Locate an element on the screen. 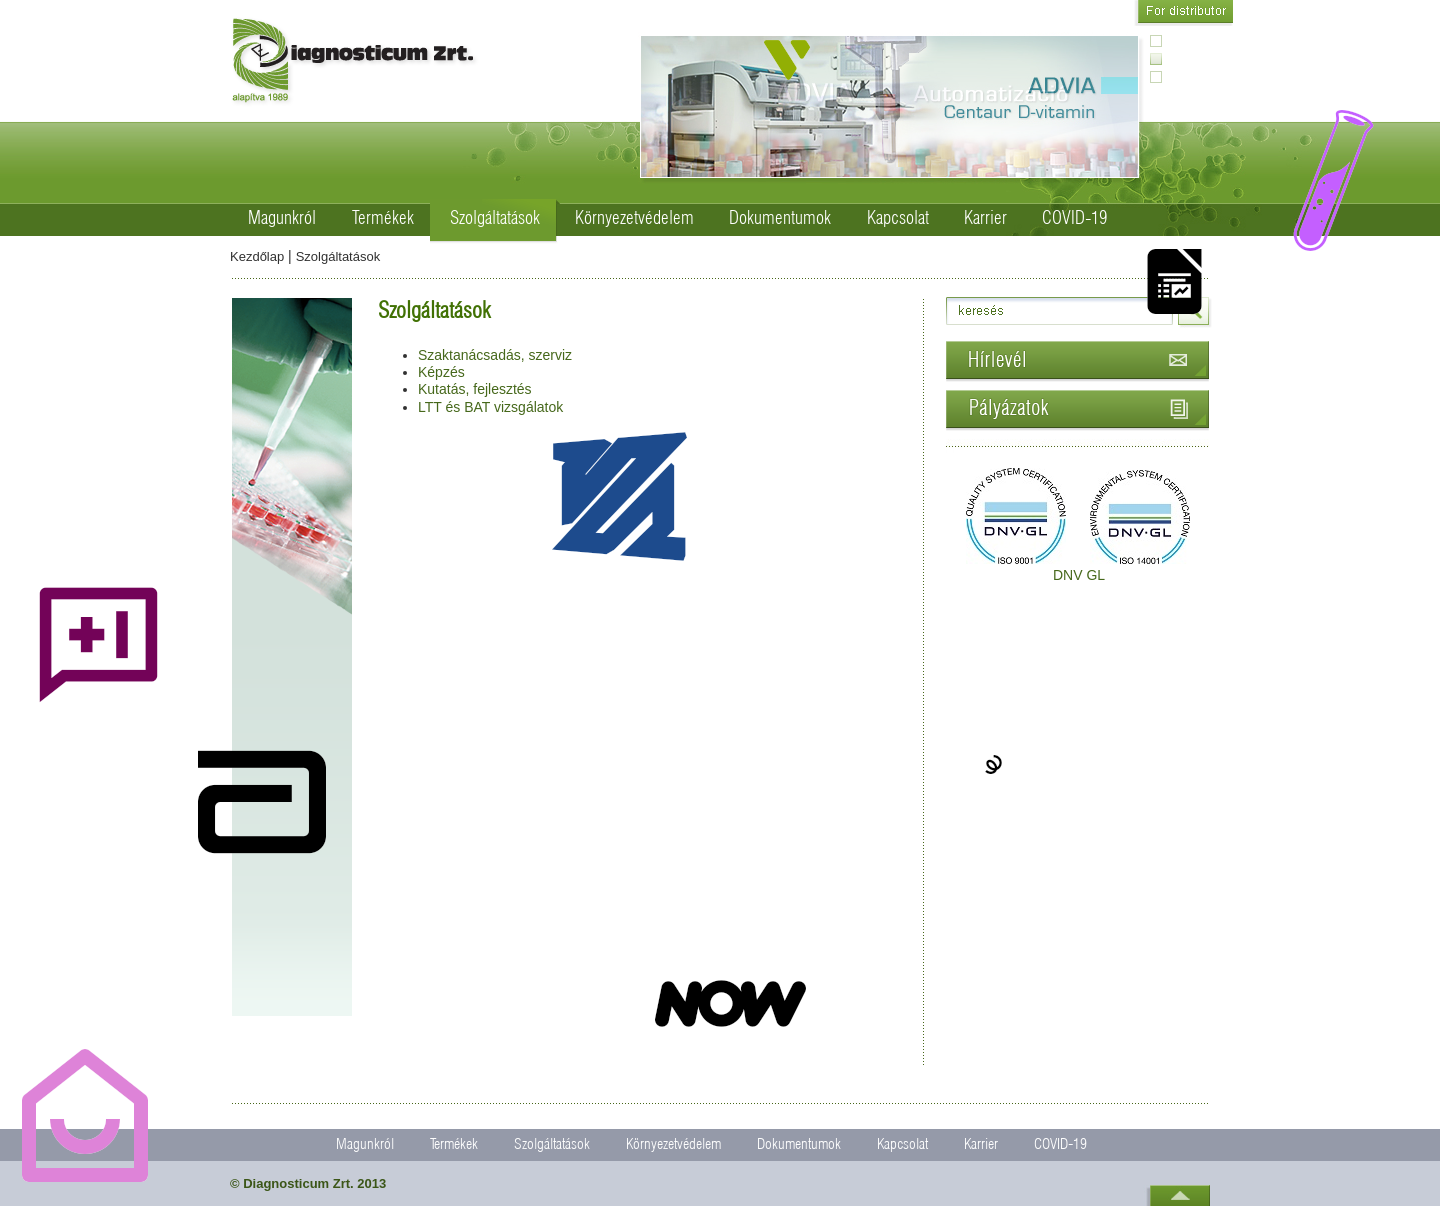 The height and width of the screenshot is (1206, 1440). open LibreOffice Impress presentation software is located at coordinates (1174, 281).